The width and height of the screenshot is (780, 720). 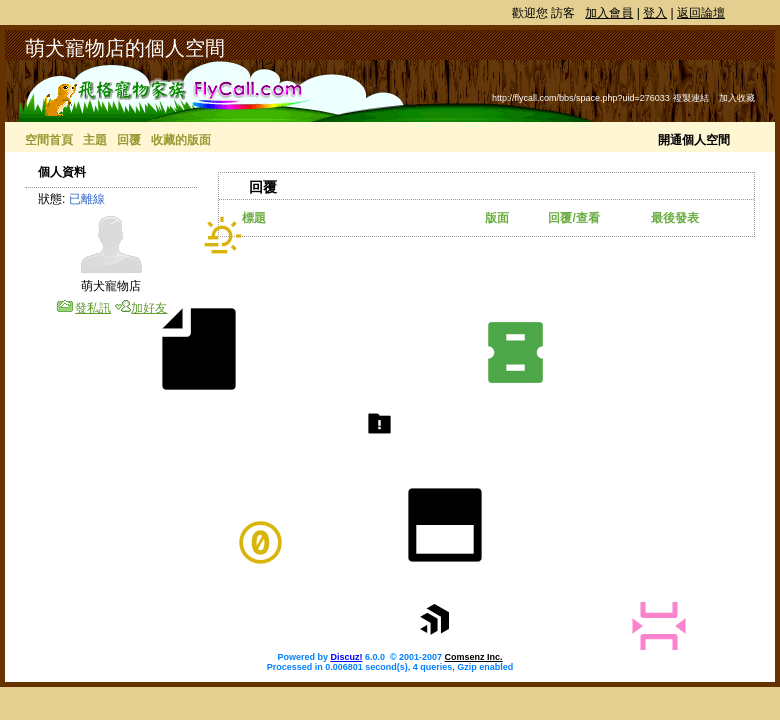 What do you see at coordinates (379, 423) in the screenshot?
I see `folder contains items that need attention` at bounding box center [379, 423].